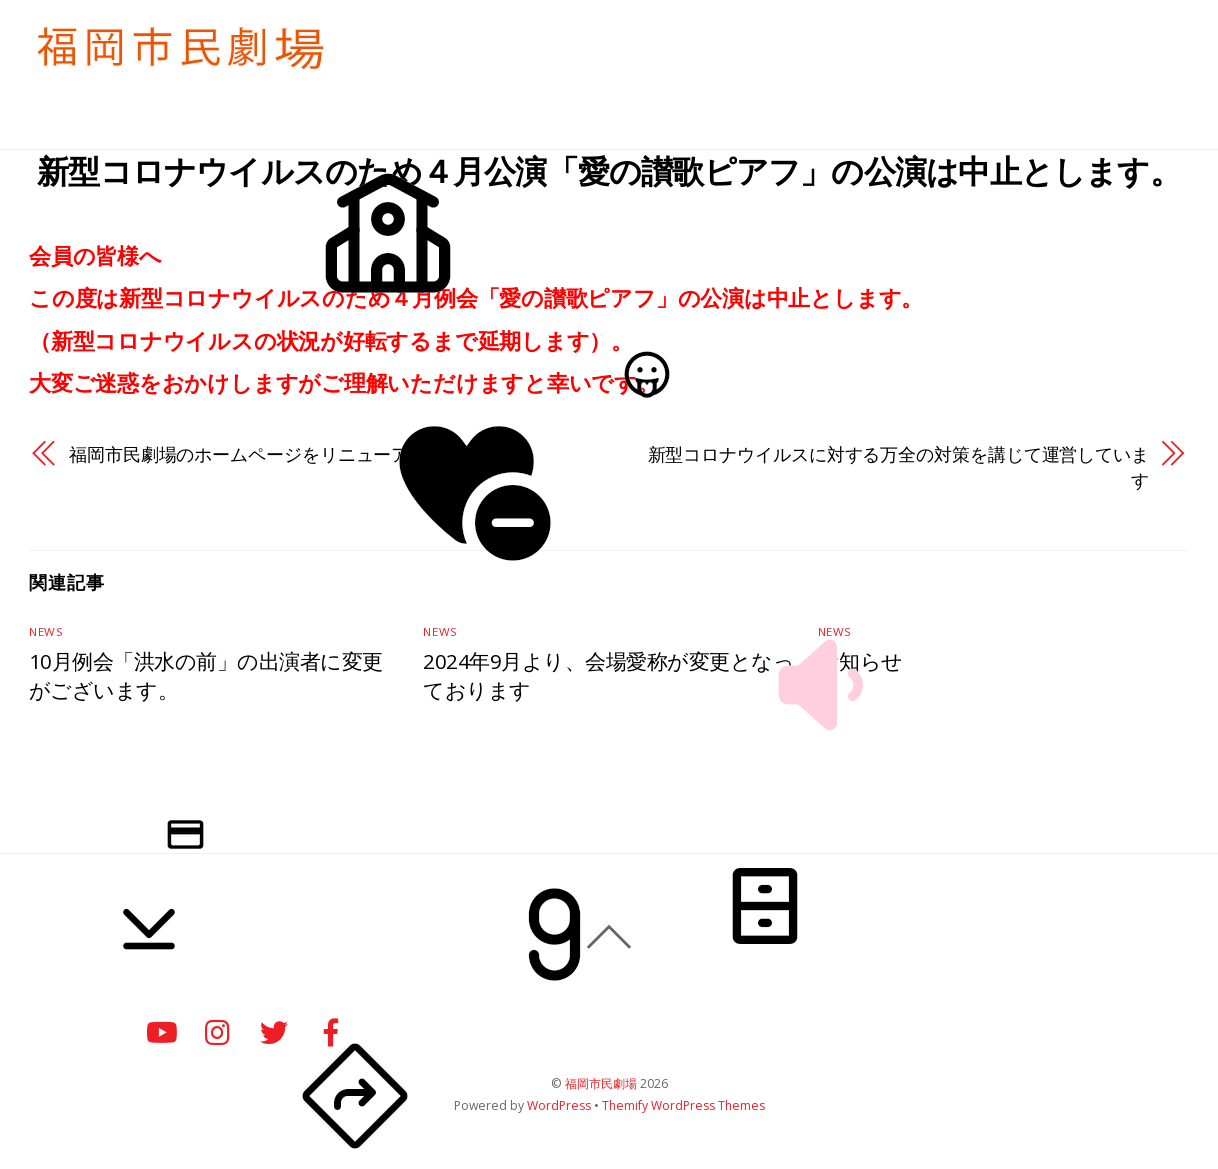 The height and width of the screenshot is (1169, 1218). I want to click on access payment methods, so click(185, 834).